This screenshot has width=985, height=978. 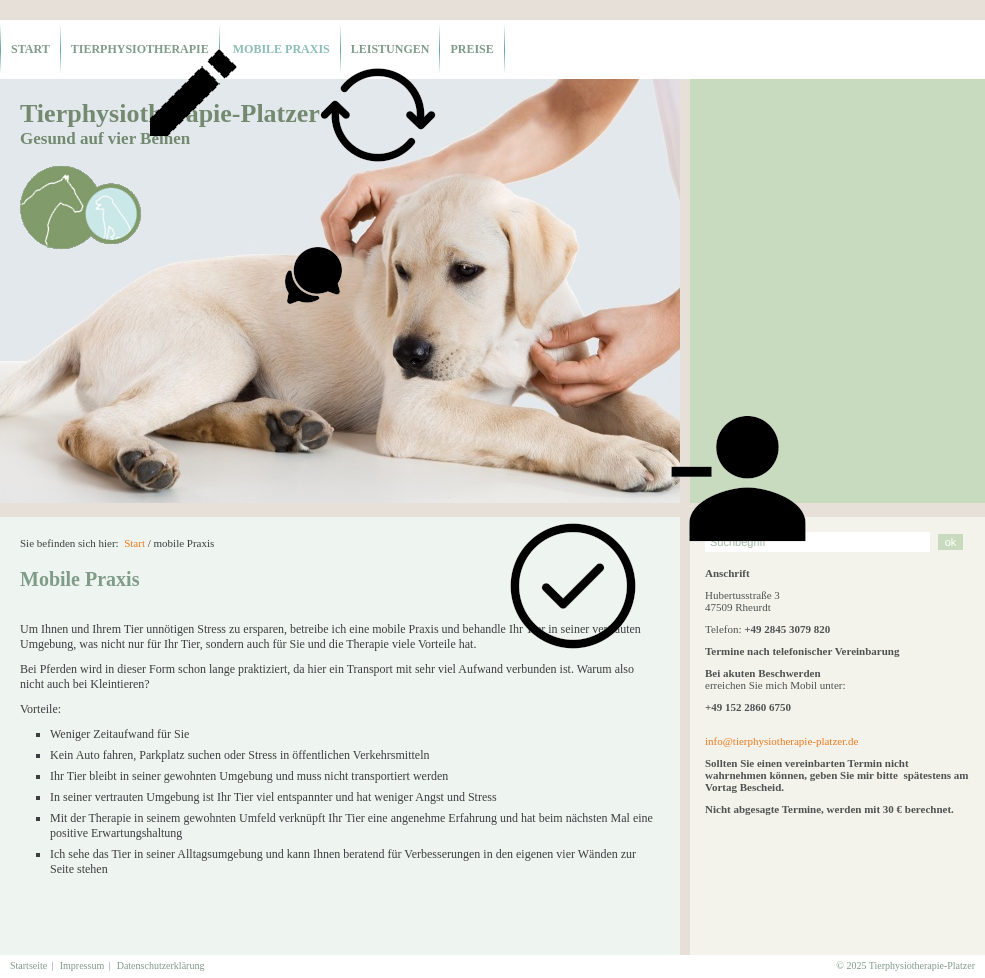 I want to click on open messaging or chat, so click(x=313, y=275).